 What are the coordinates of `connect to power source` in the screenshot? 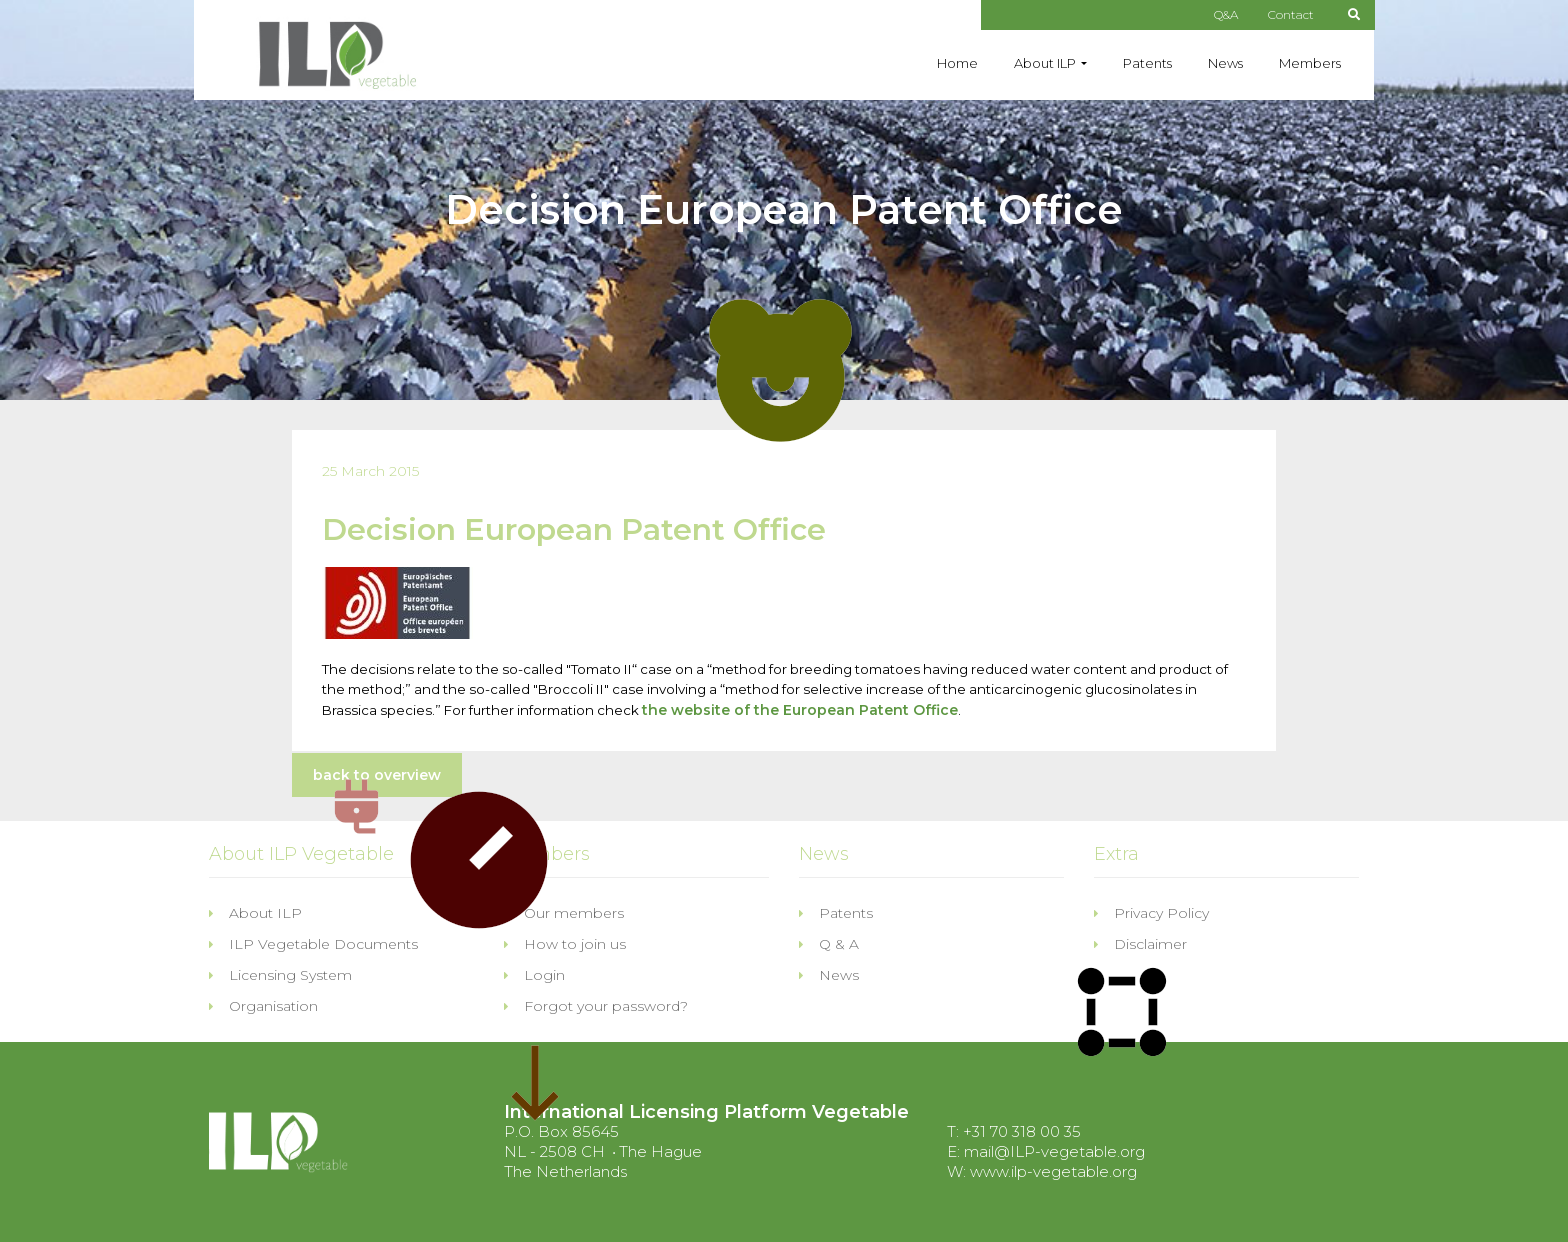 It's located at (356, 806).